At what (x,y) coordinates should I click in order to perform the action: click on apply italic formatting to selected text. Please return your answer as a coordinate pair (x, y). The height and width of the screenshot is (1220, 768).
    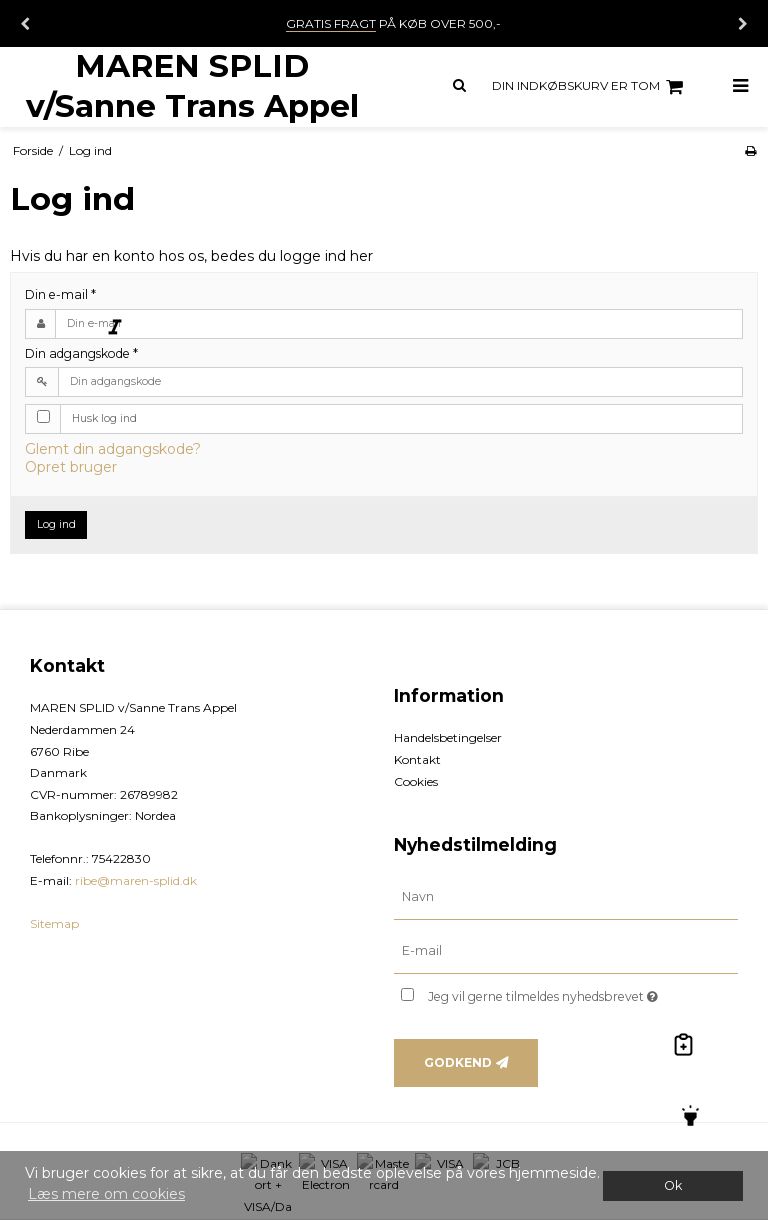
    Looking at the image, I should click on (115, 328).